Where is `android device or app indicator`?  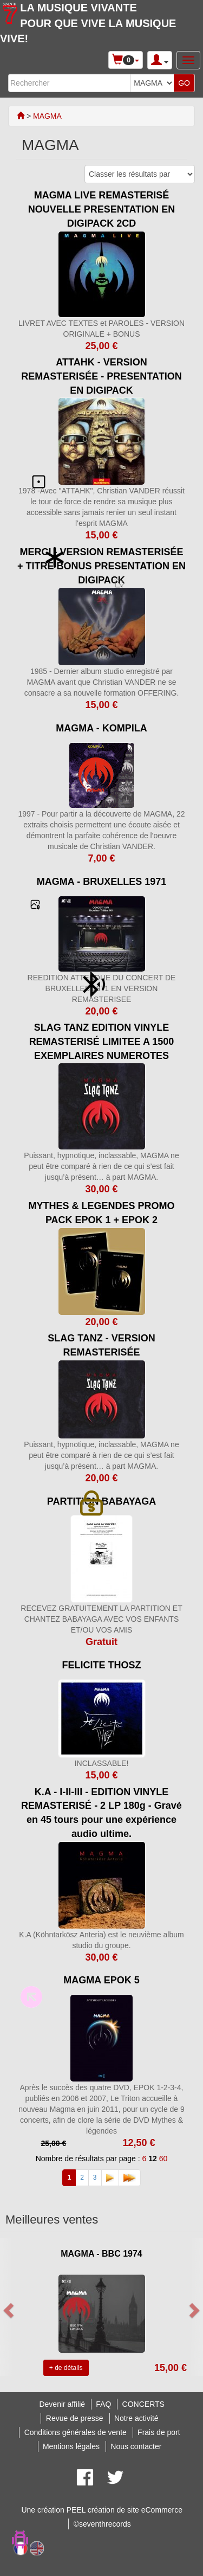
android device or app indicator is located at coordinates (20, 2540).